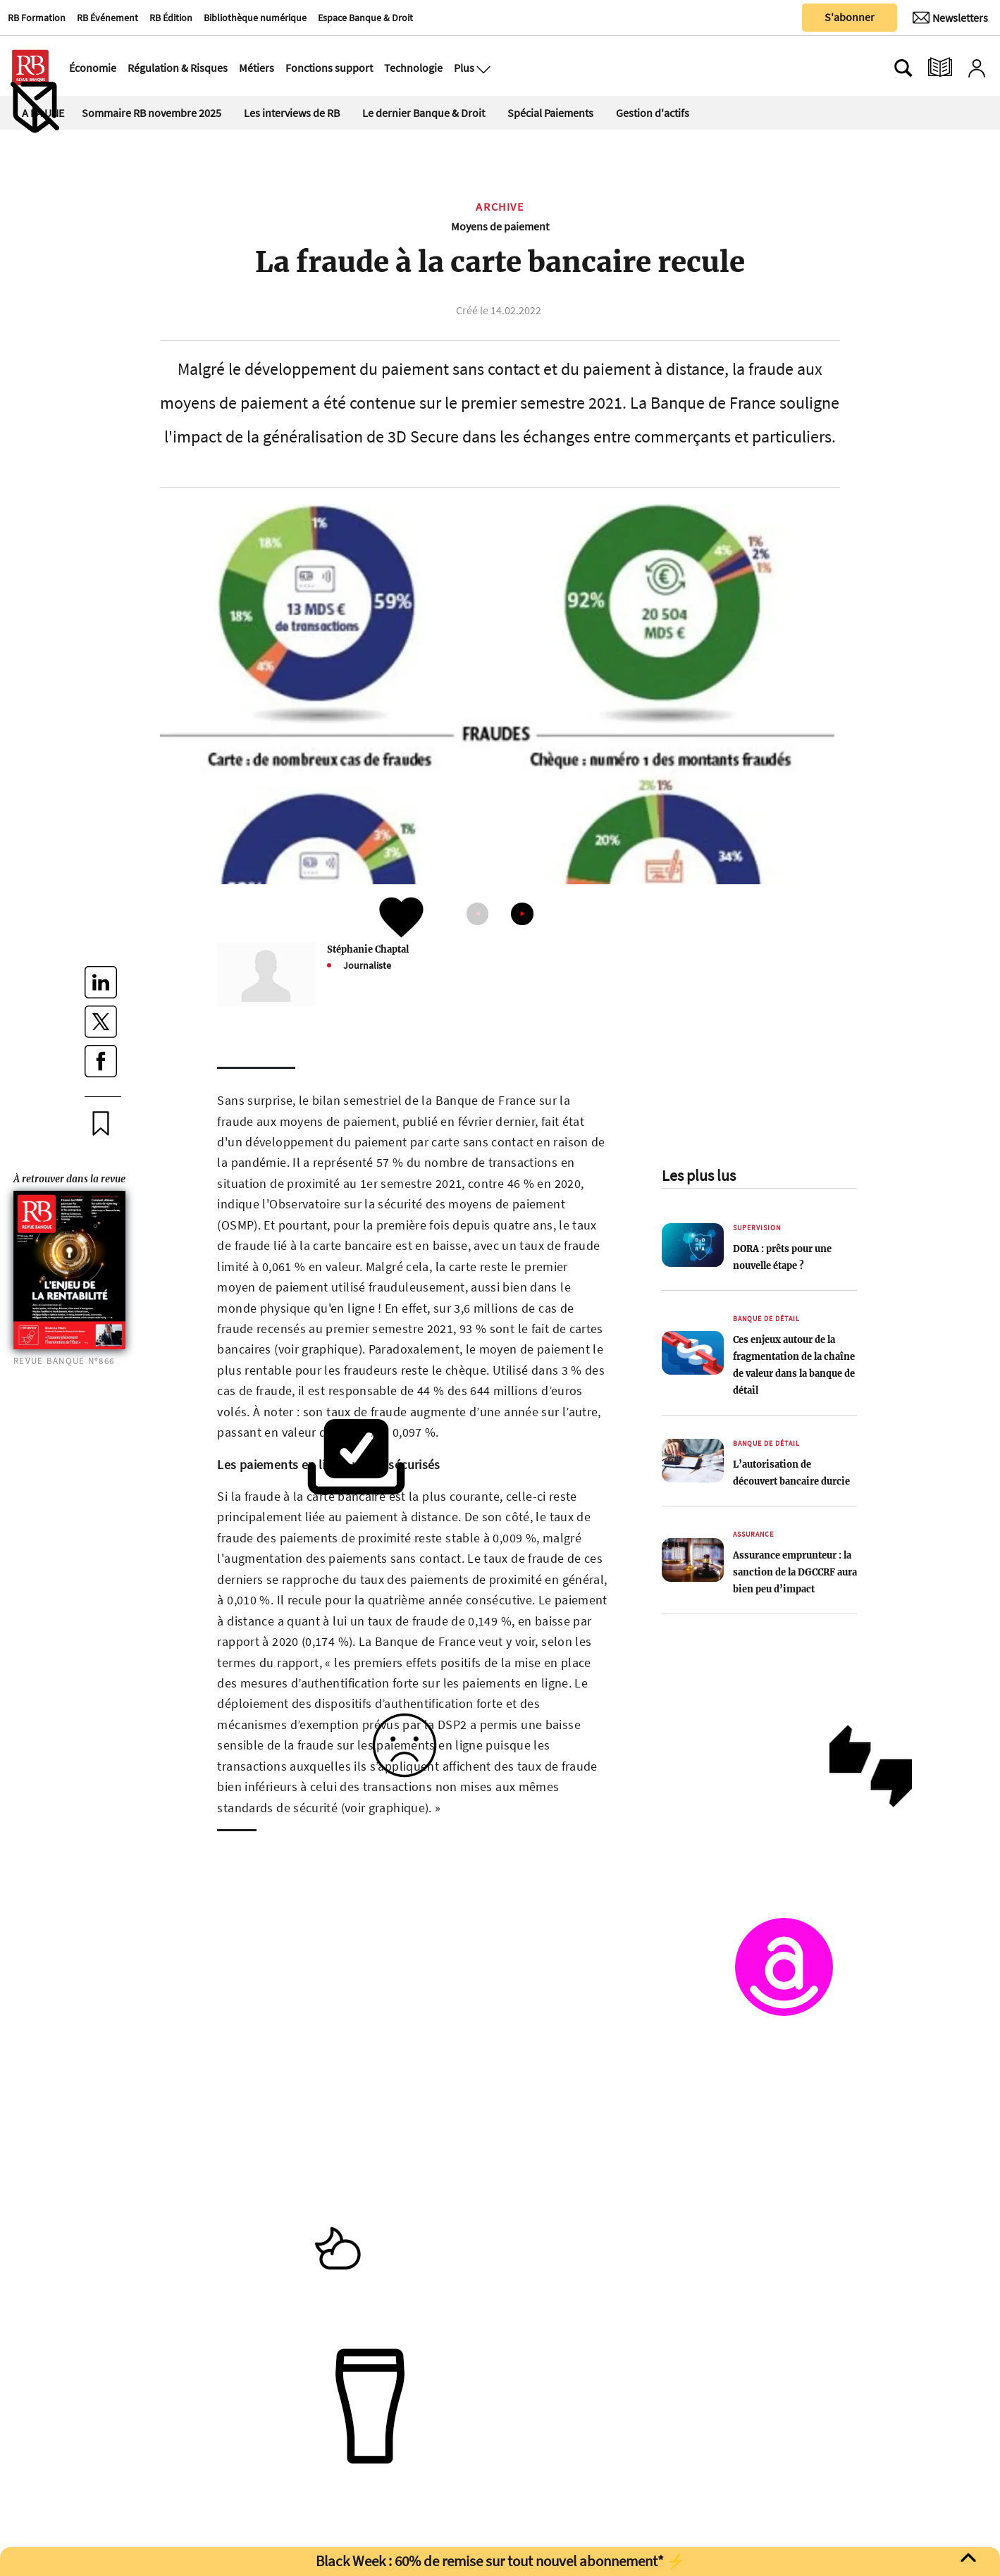 The width and height of the screenshot is (1000, 2576). What do you see at coordinates (370, 2406) in the screenshot?
I see `view drink menu or beverage options` at bounding box center [370, 2406].